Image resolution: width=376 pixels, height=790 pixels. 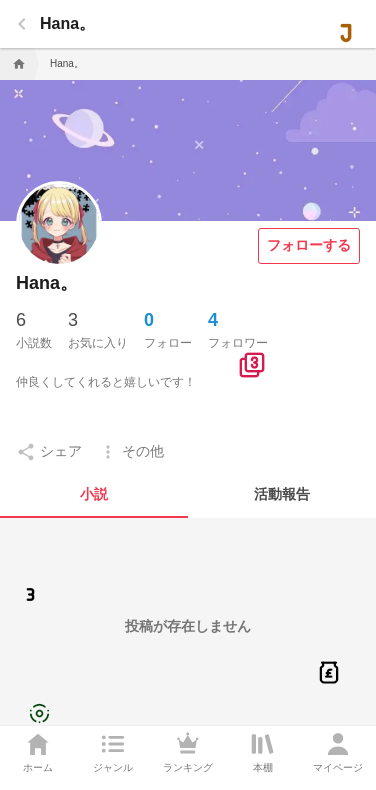 What do you see at coordinates (329, 672) in the screenshot?
I see `donate or tip in pounds` at bounding box center [329, 672].